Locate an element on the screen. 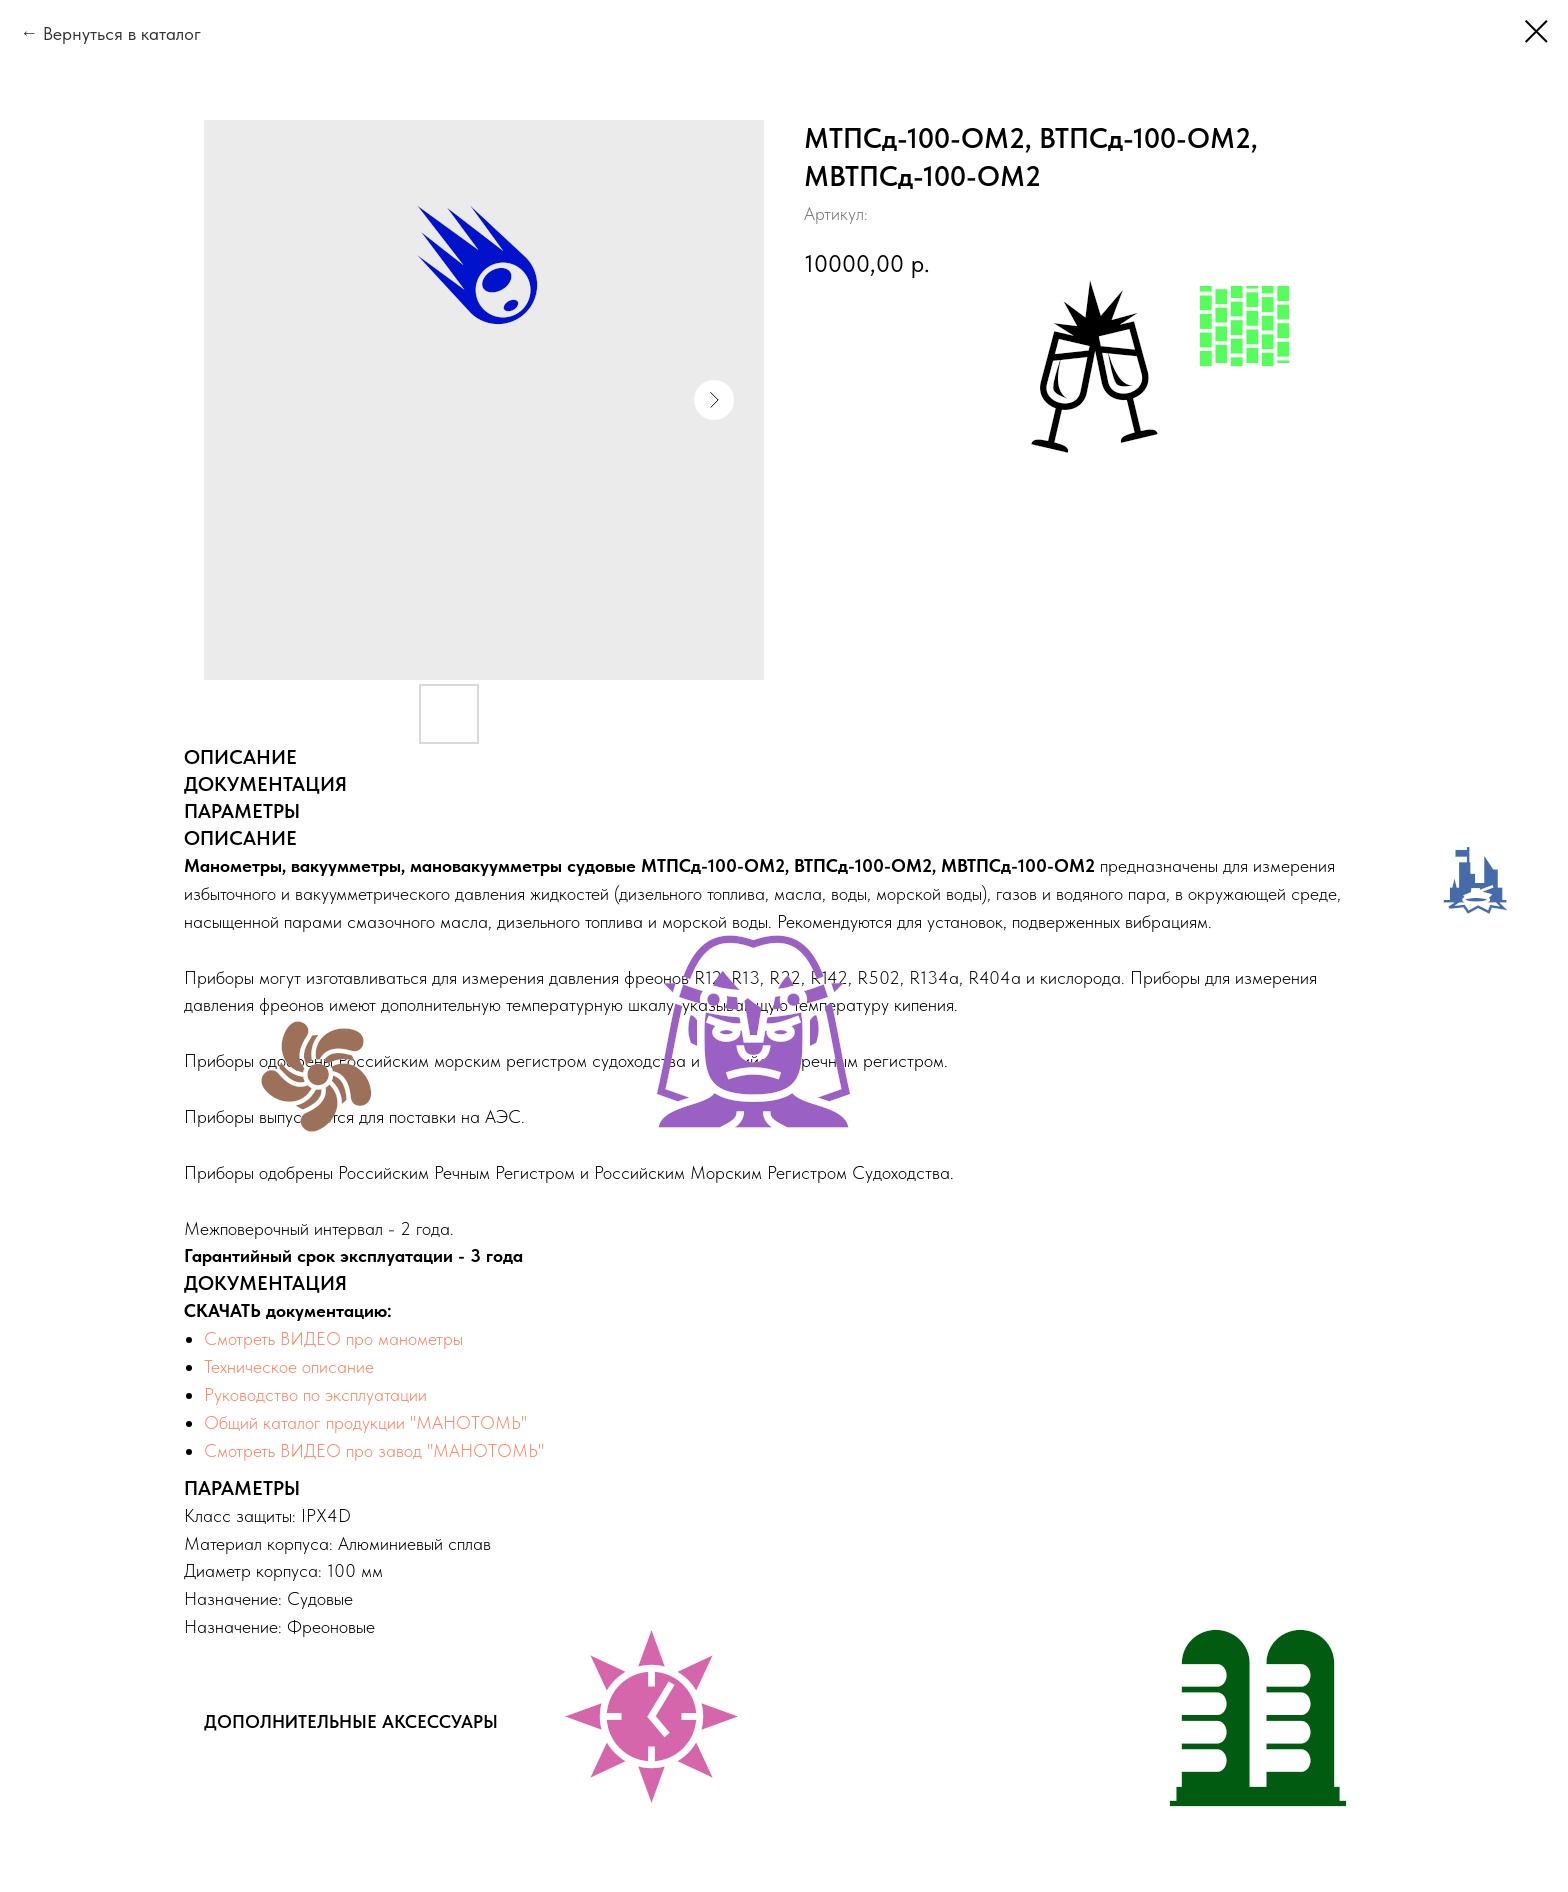  select barbarian character class is located at coordinates (753, 1031).